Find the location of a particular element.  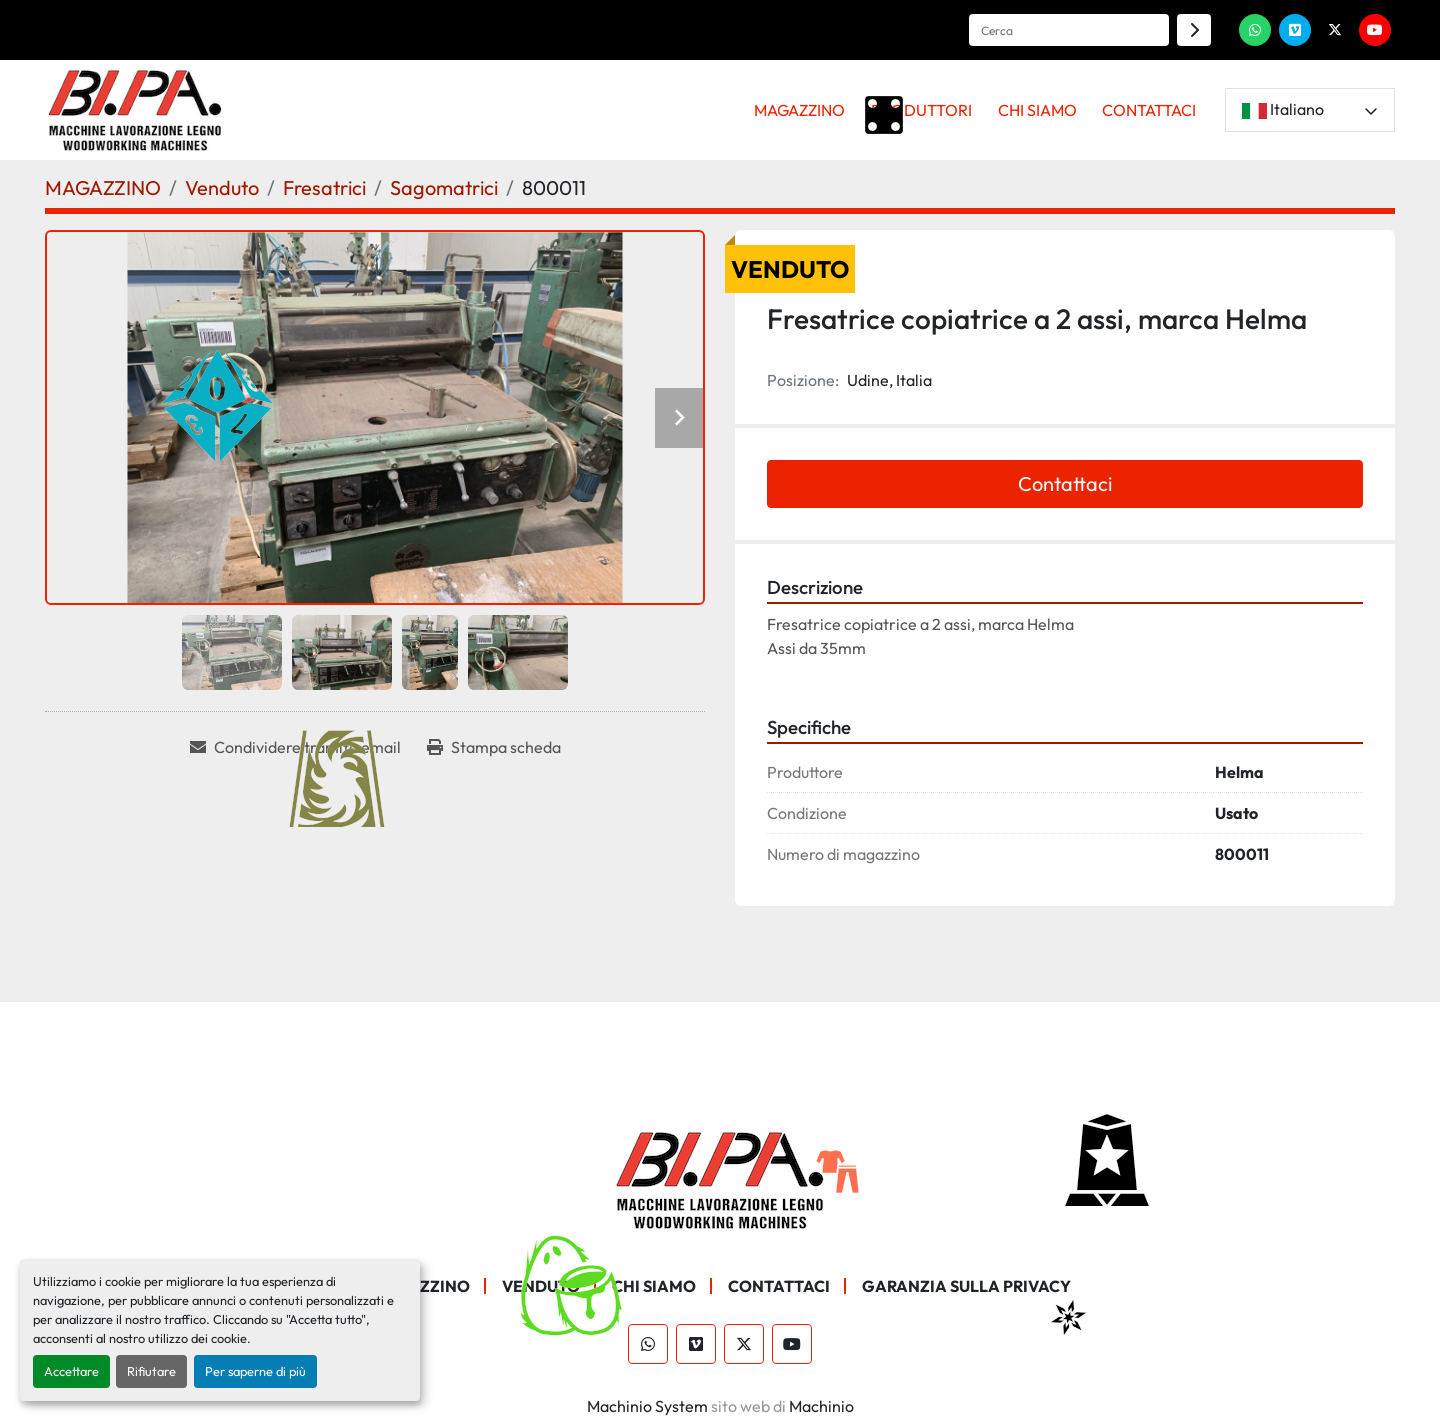

access shrine or altar features in gameplay is located at coordinates (1107, 1160).